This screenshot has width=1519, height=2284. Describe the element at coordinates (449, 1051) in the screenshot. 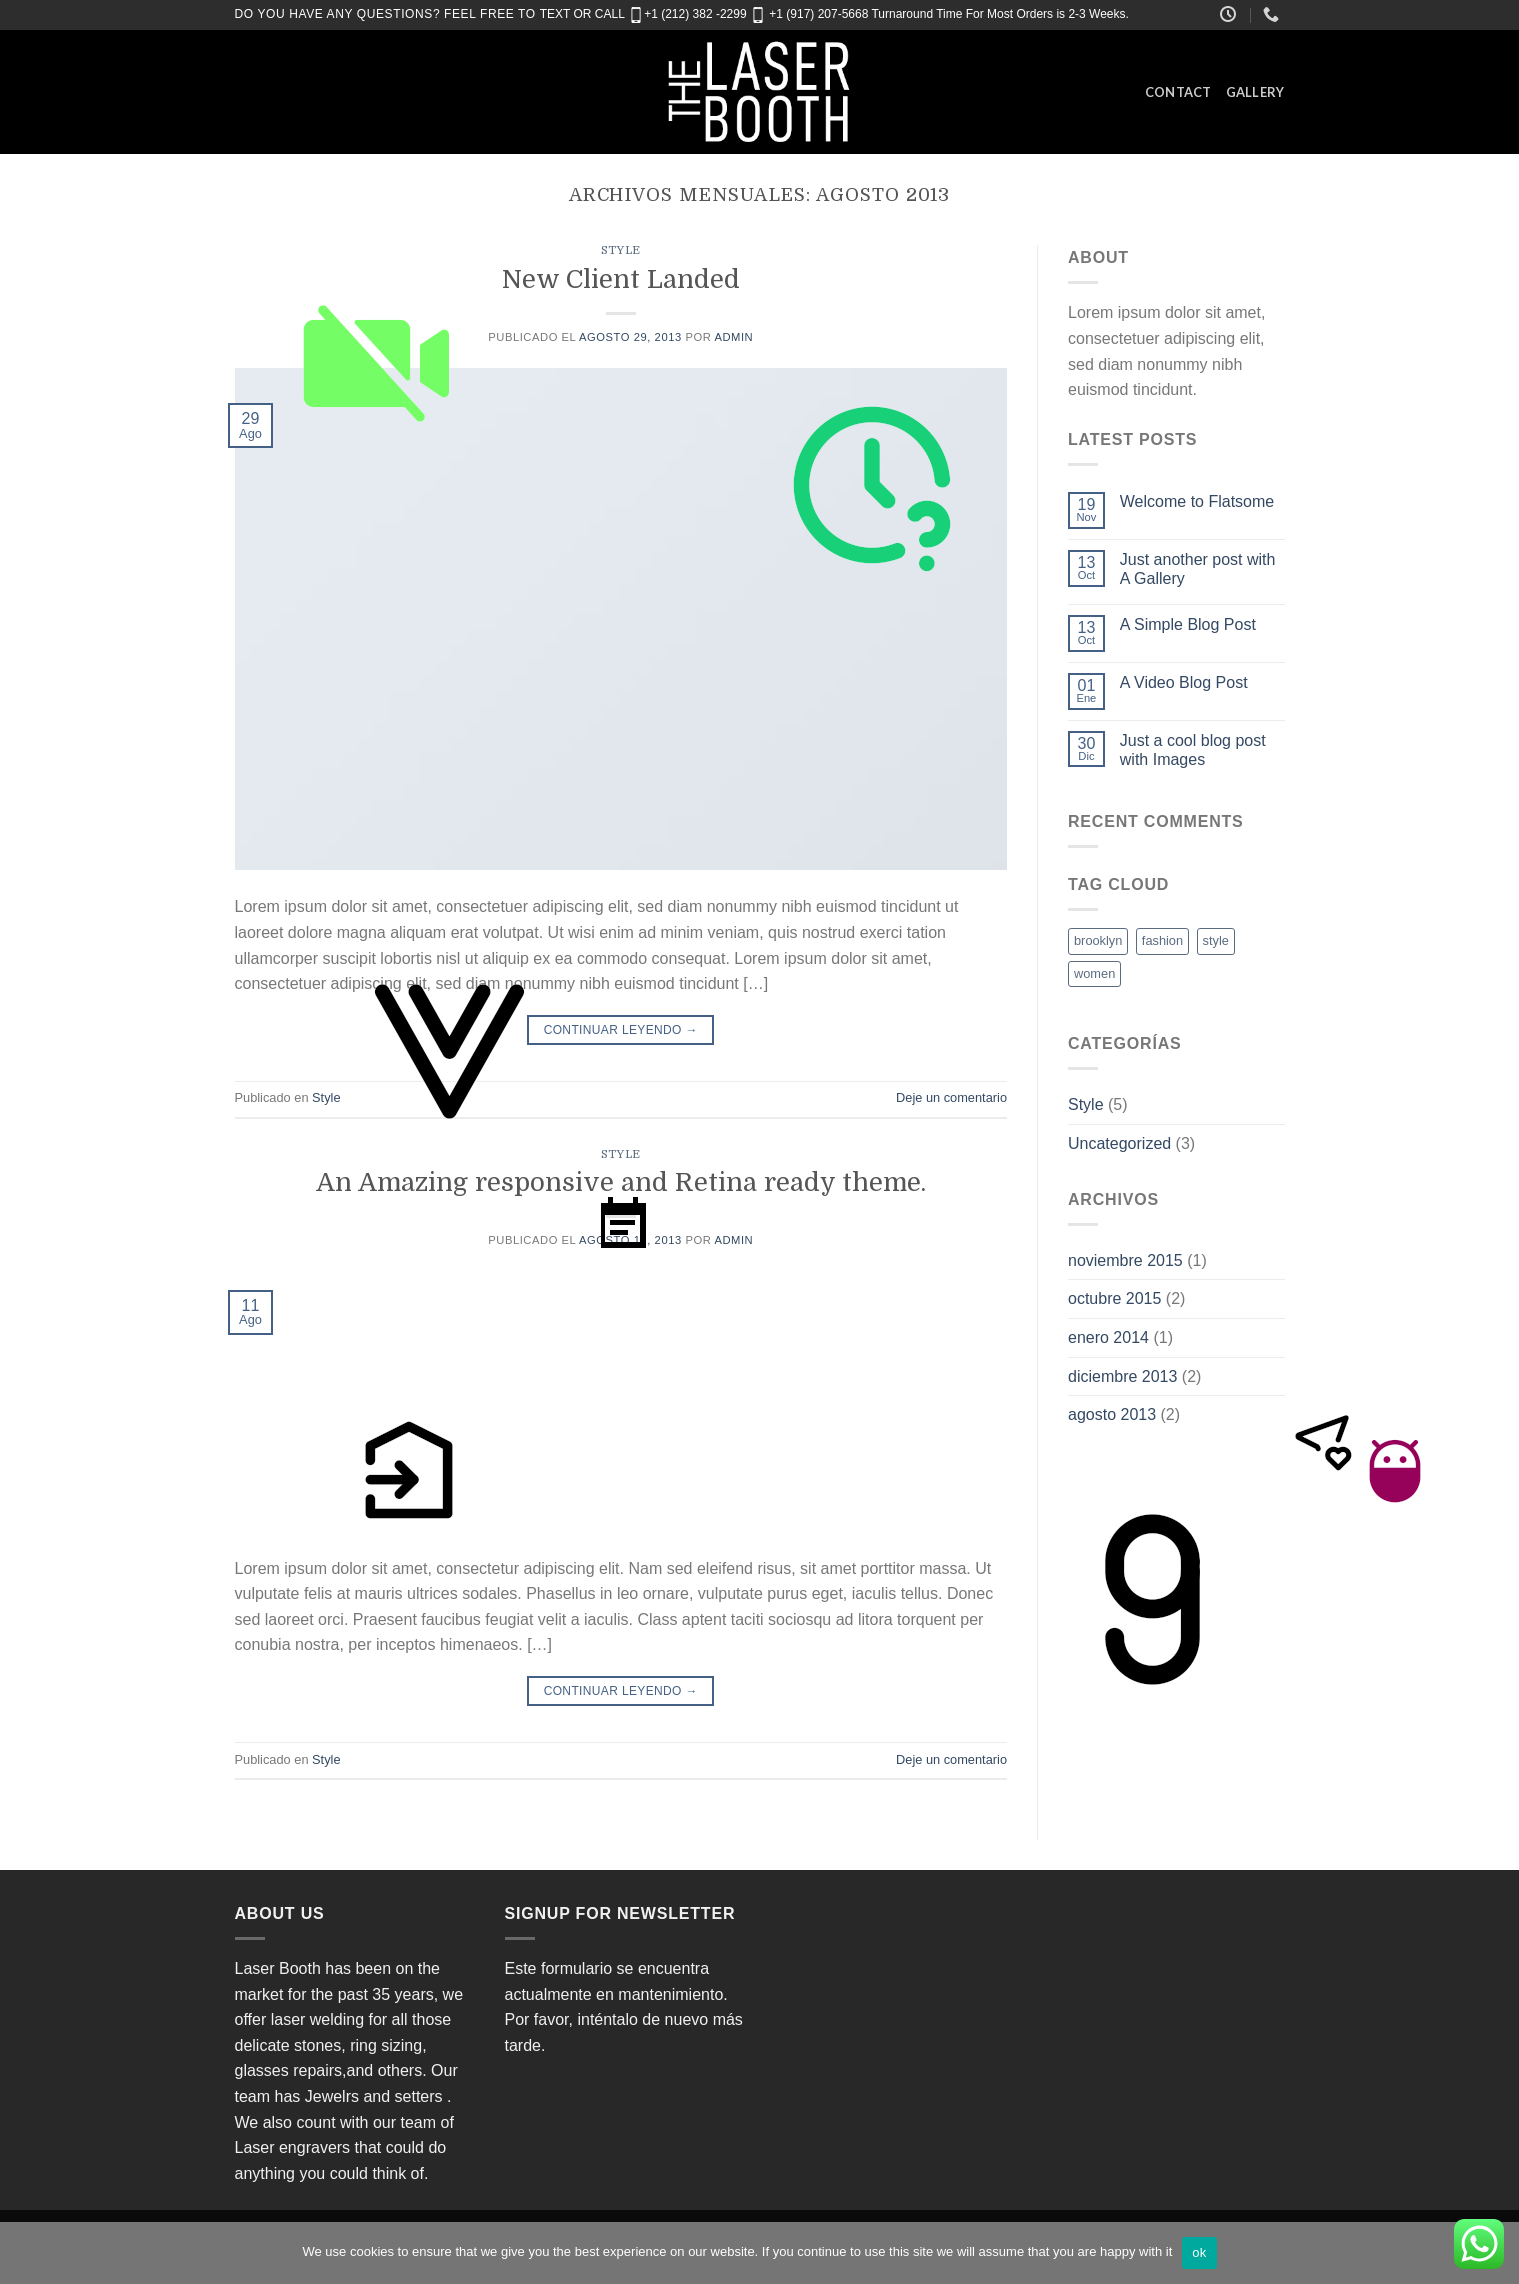

I see `Vue.js framework logo` at that location.